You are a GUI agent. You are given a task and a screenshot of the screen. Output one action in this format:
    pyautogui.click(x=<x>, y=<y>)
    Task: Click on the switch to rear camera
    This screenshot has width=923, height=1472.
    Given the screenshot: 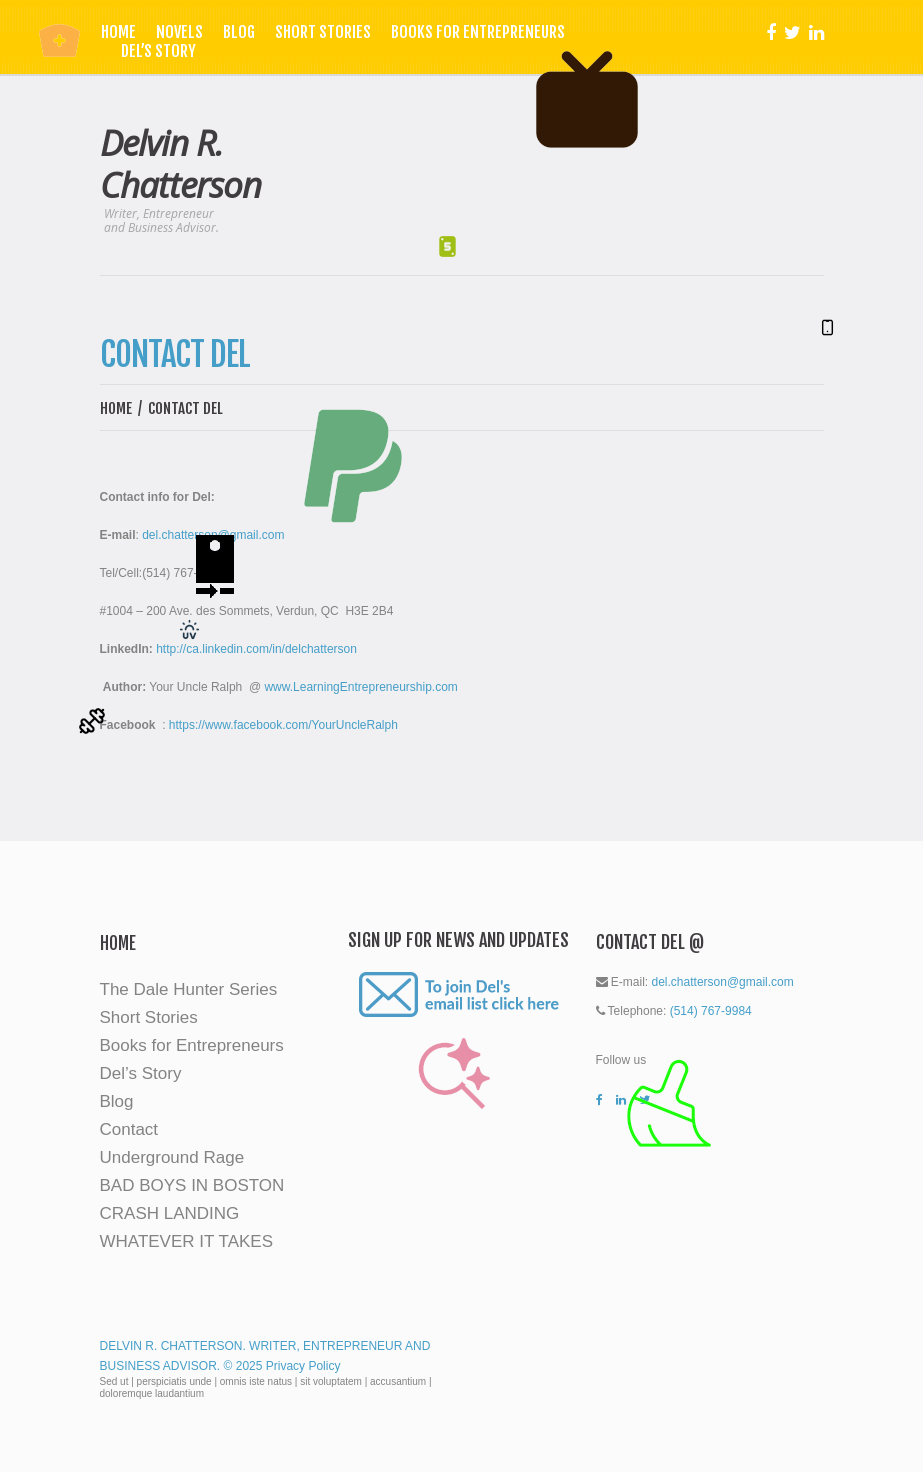 What is the action you would take?
    pyautogui.click(x=215, y=567)
    